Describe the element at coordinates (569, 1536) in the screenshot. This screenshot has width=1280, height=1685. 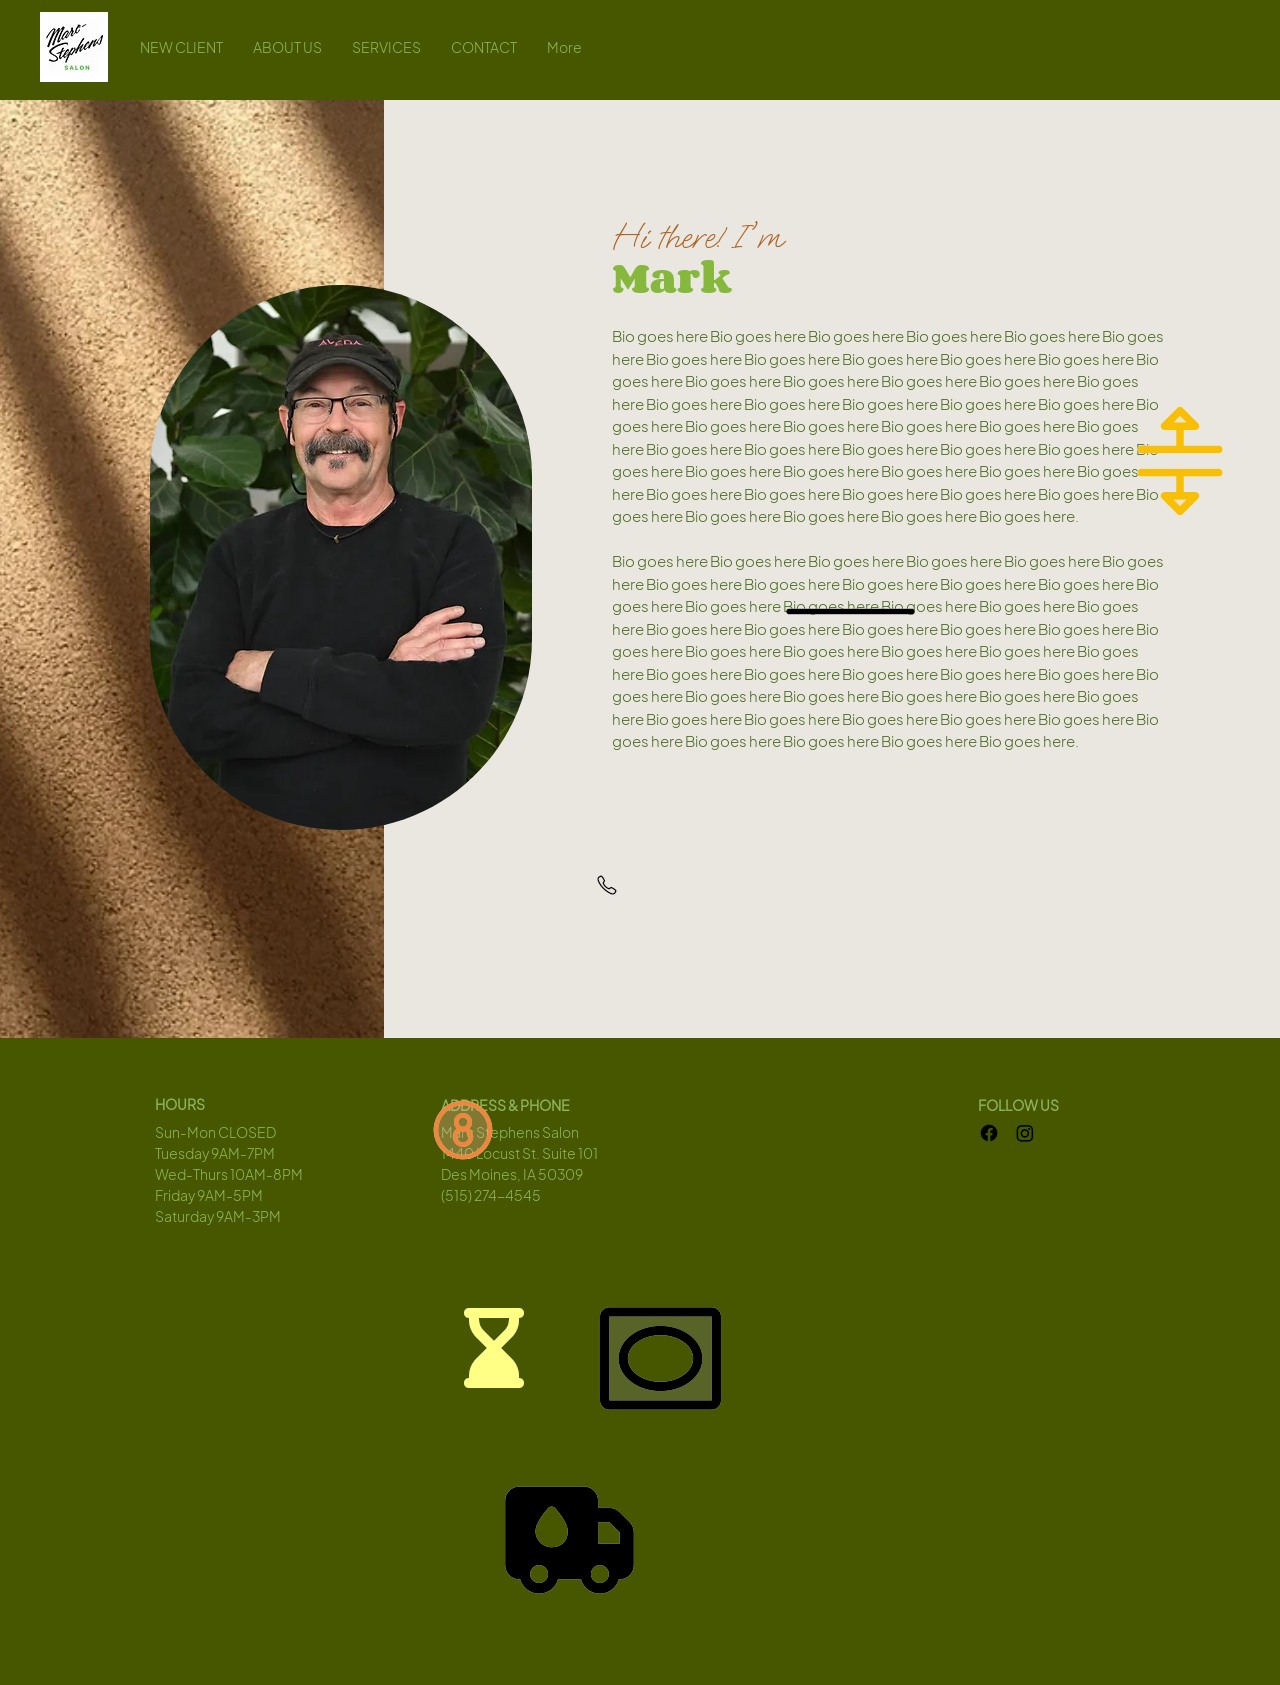
I see `water delivery service` at that location.